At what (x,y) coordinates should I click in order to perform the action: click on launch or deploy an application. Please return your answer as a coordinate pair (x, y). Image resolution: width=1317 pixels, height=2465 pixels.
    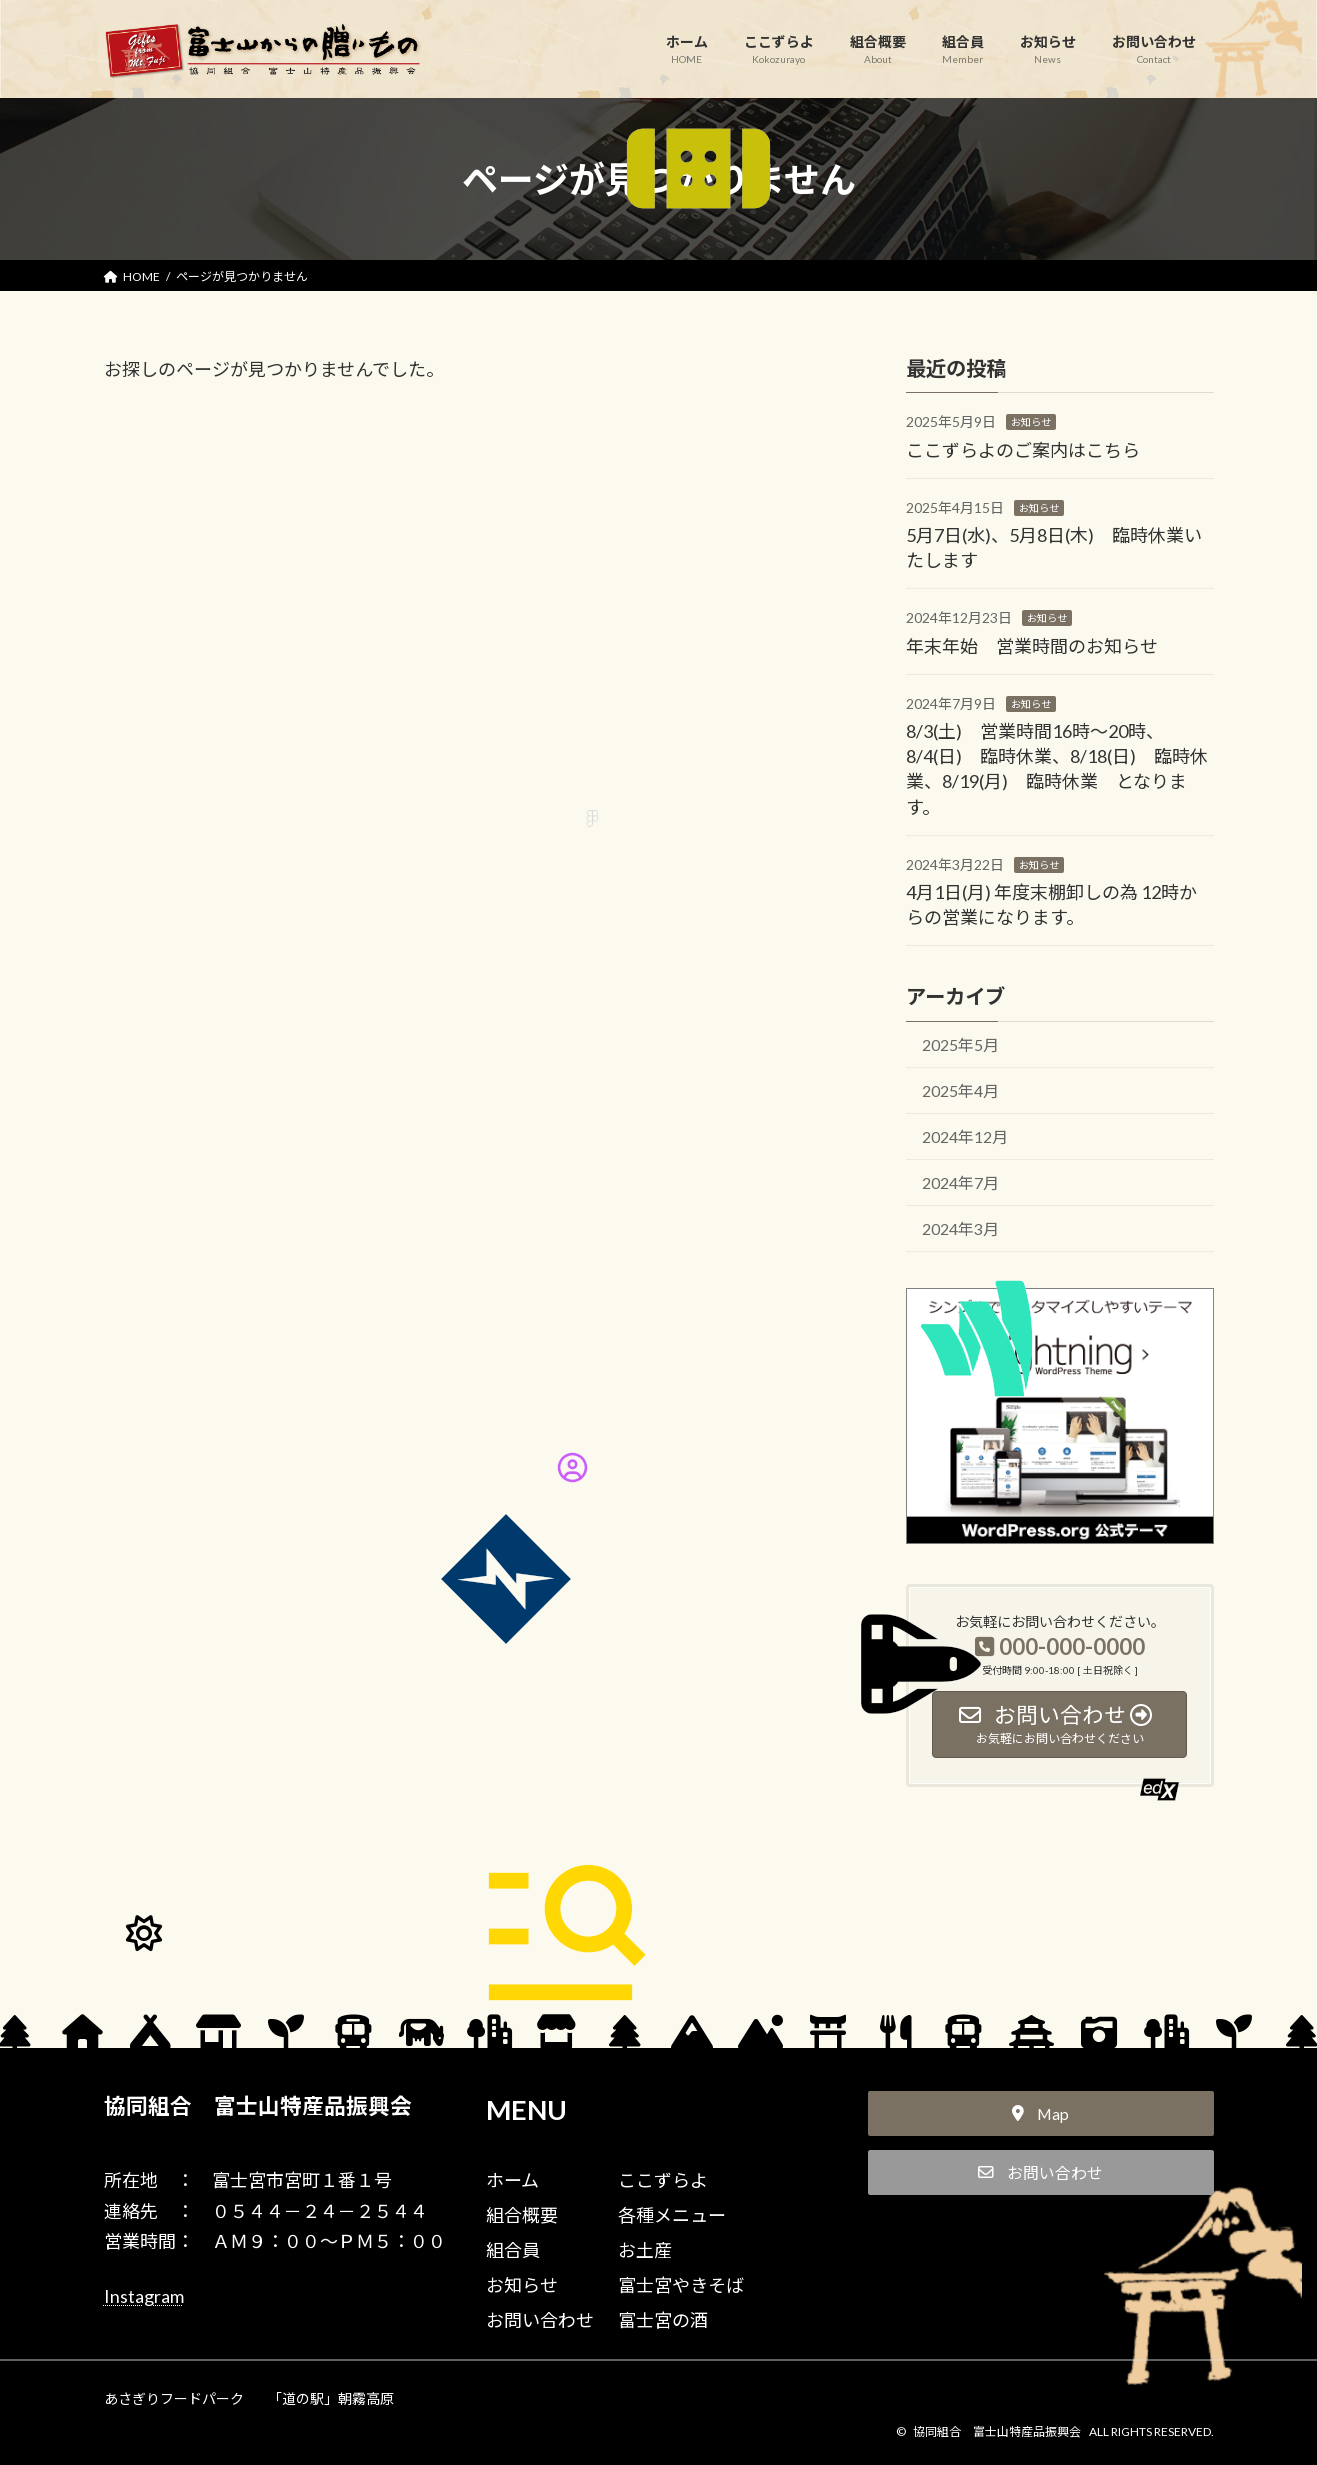
    Looking at the image, I should click on (925, 1664).